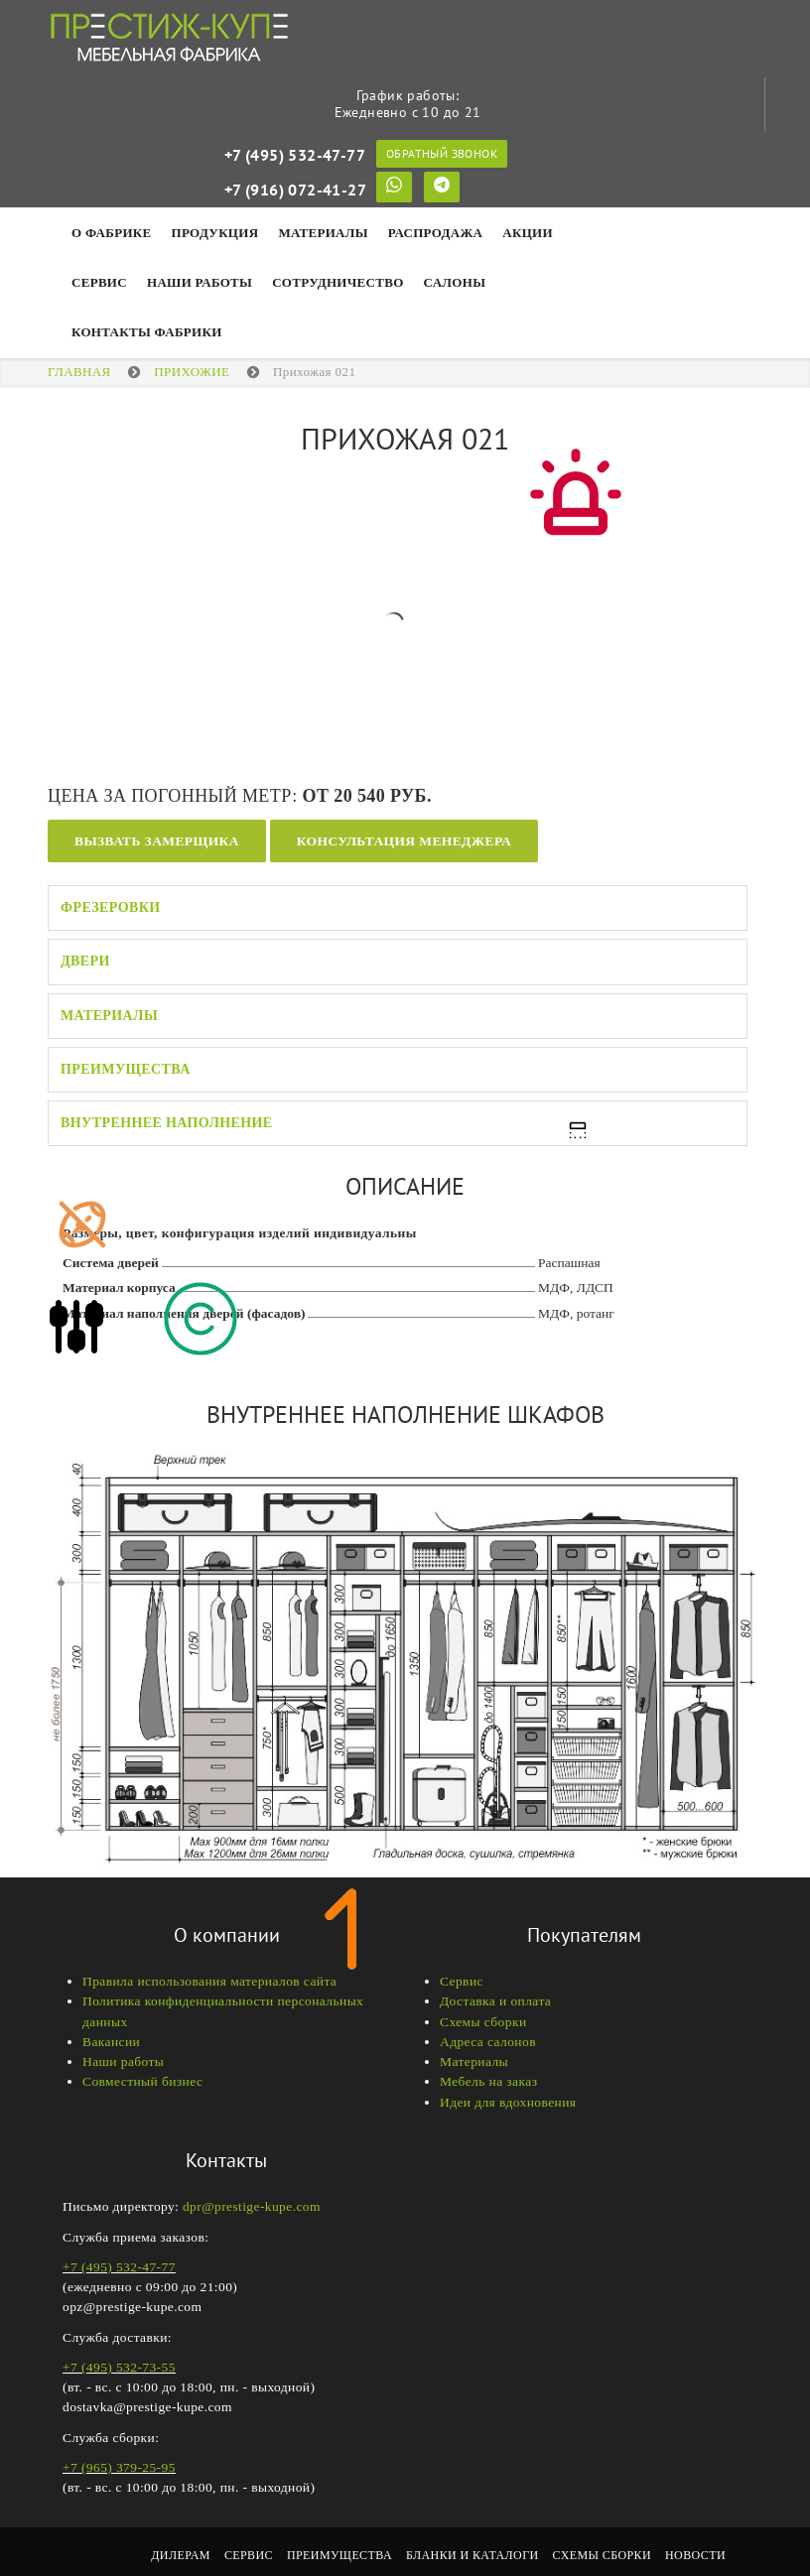  What do you see at coordinates (347, 1929) in the screenshot?
I see `indicates first item or top priority` at bounding box center [347, 1929].